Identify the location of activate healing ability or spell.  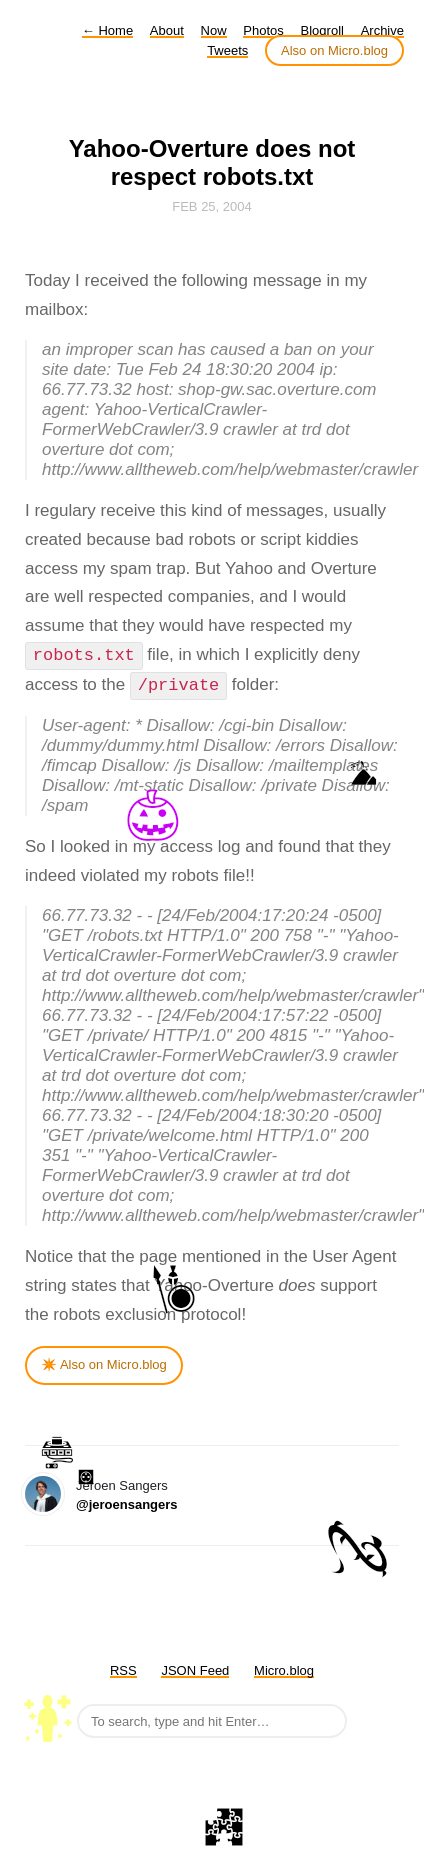
(47, 1718).